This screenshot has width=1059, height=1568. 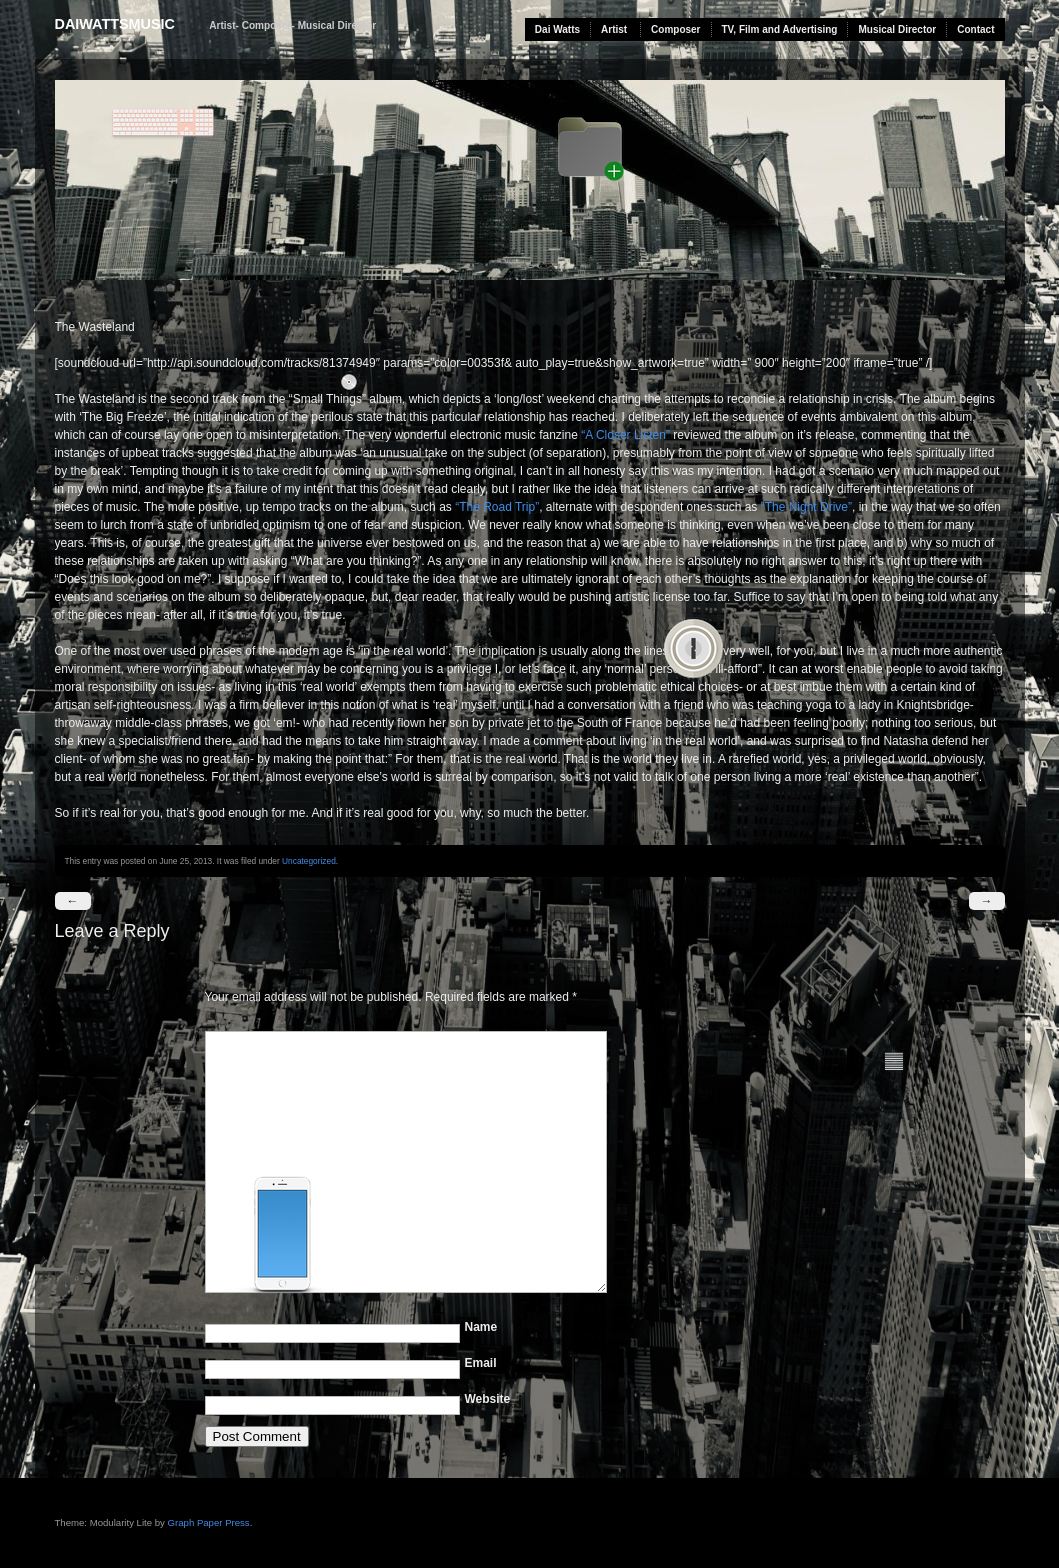 I want to click on apple magic keyboard with touch id in orange/pink, so click(x=163, y=122).